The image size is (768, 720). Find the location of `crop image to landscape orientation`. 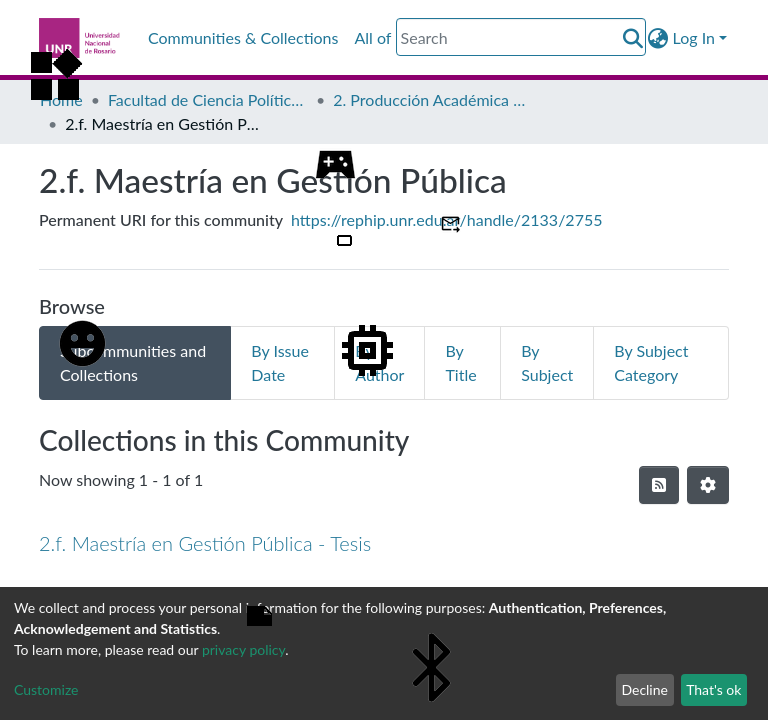

crop image to landscape orientation is located at coordinates (344, 240).